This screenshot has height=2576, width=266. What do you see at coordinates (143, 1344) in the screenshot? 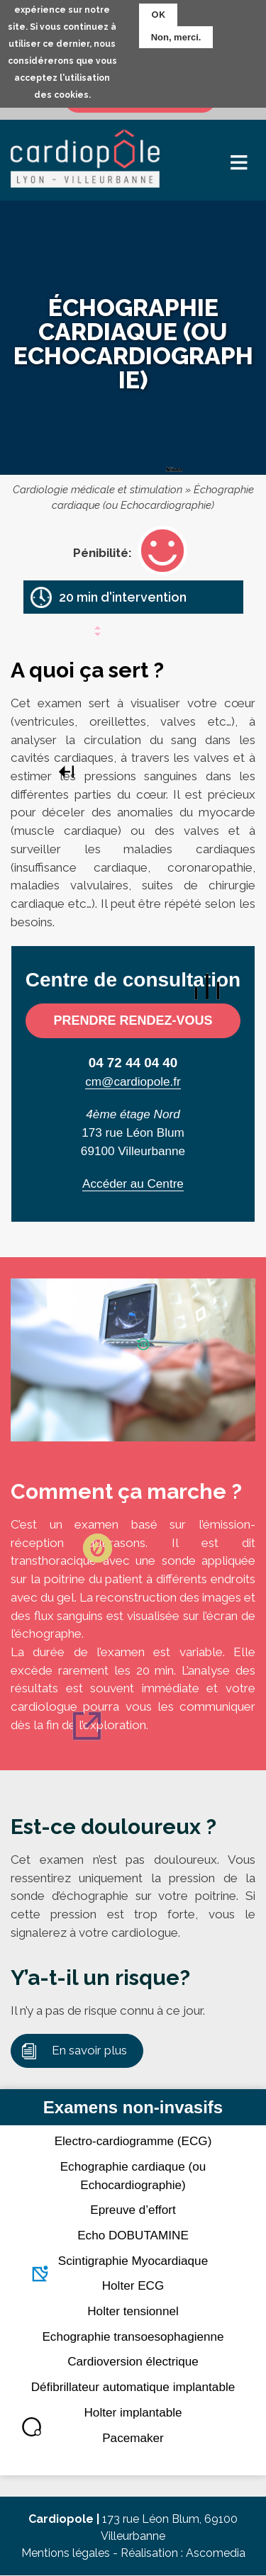
I see `rewind 15 seconds` at bounding box center [143, 1344].